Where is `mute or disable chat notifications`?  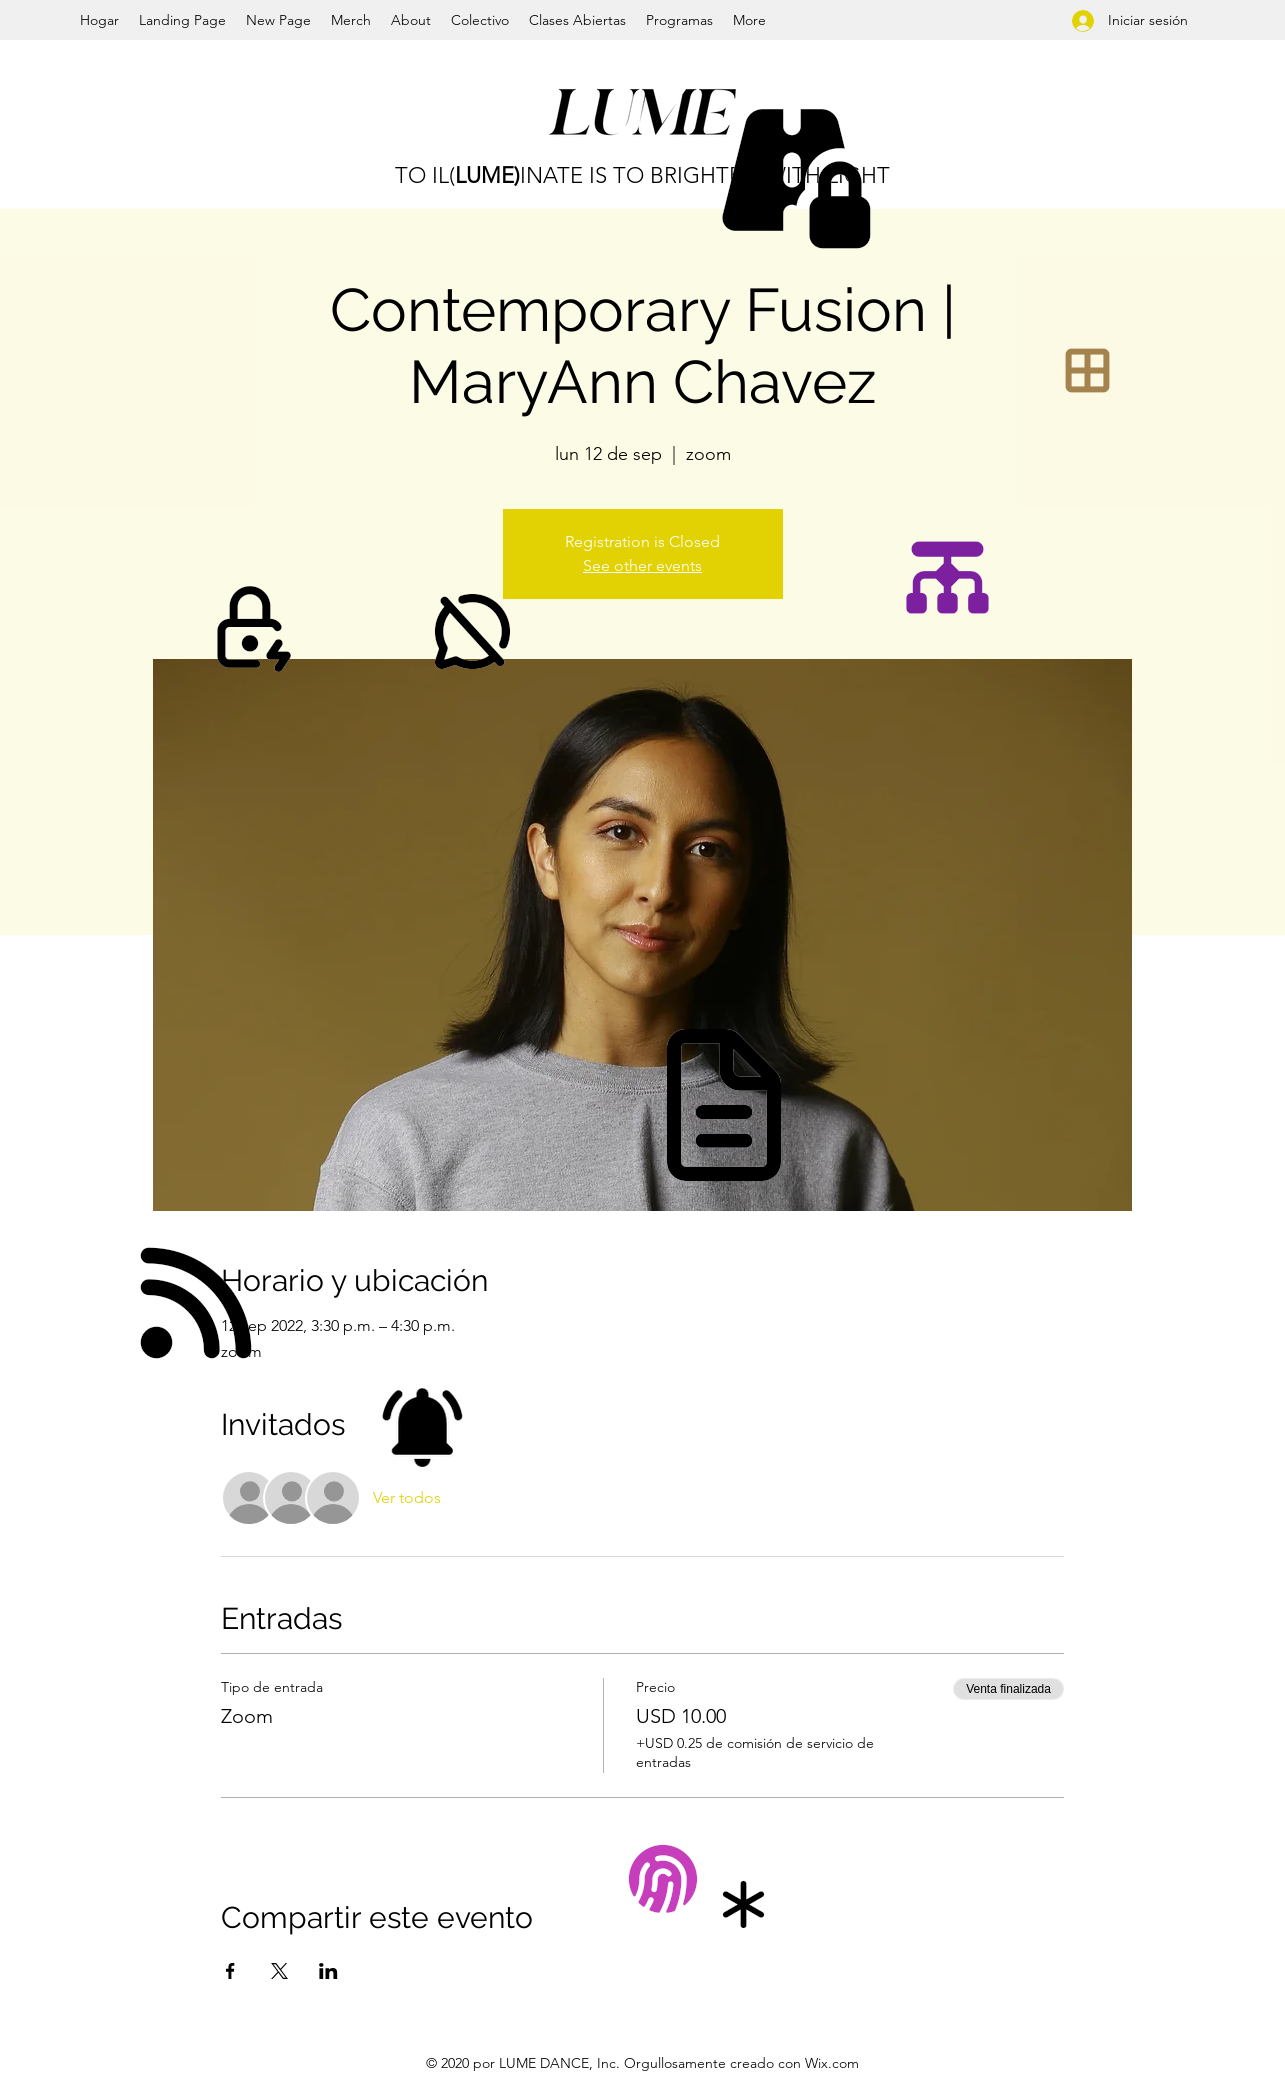 mute or disable chat notifications is located at coordinates (472, 631).